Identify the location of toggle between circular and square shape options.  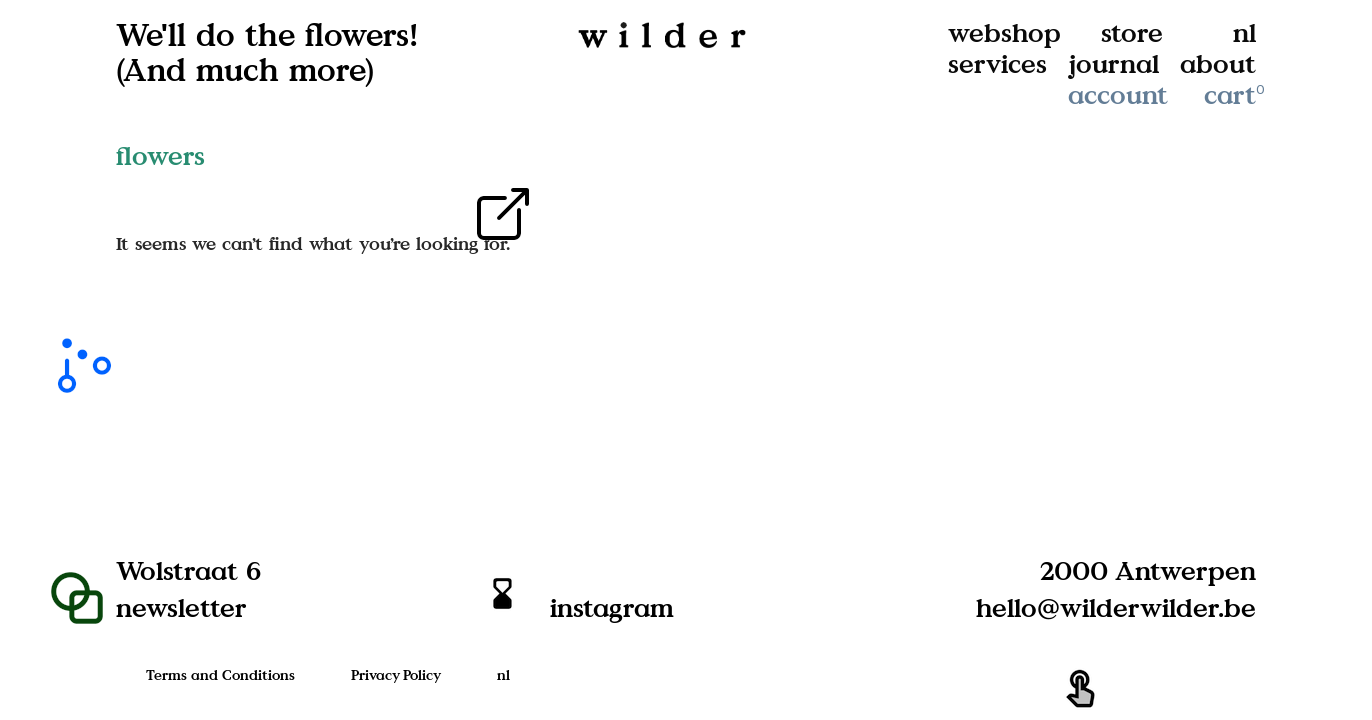
(77, 598).